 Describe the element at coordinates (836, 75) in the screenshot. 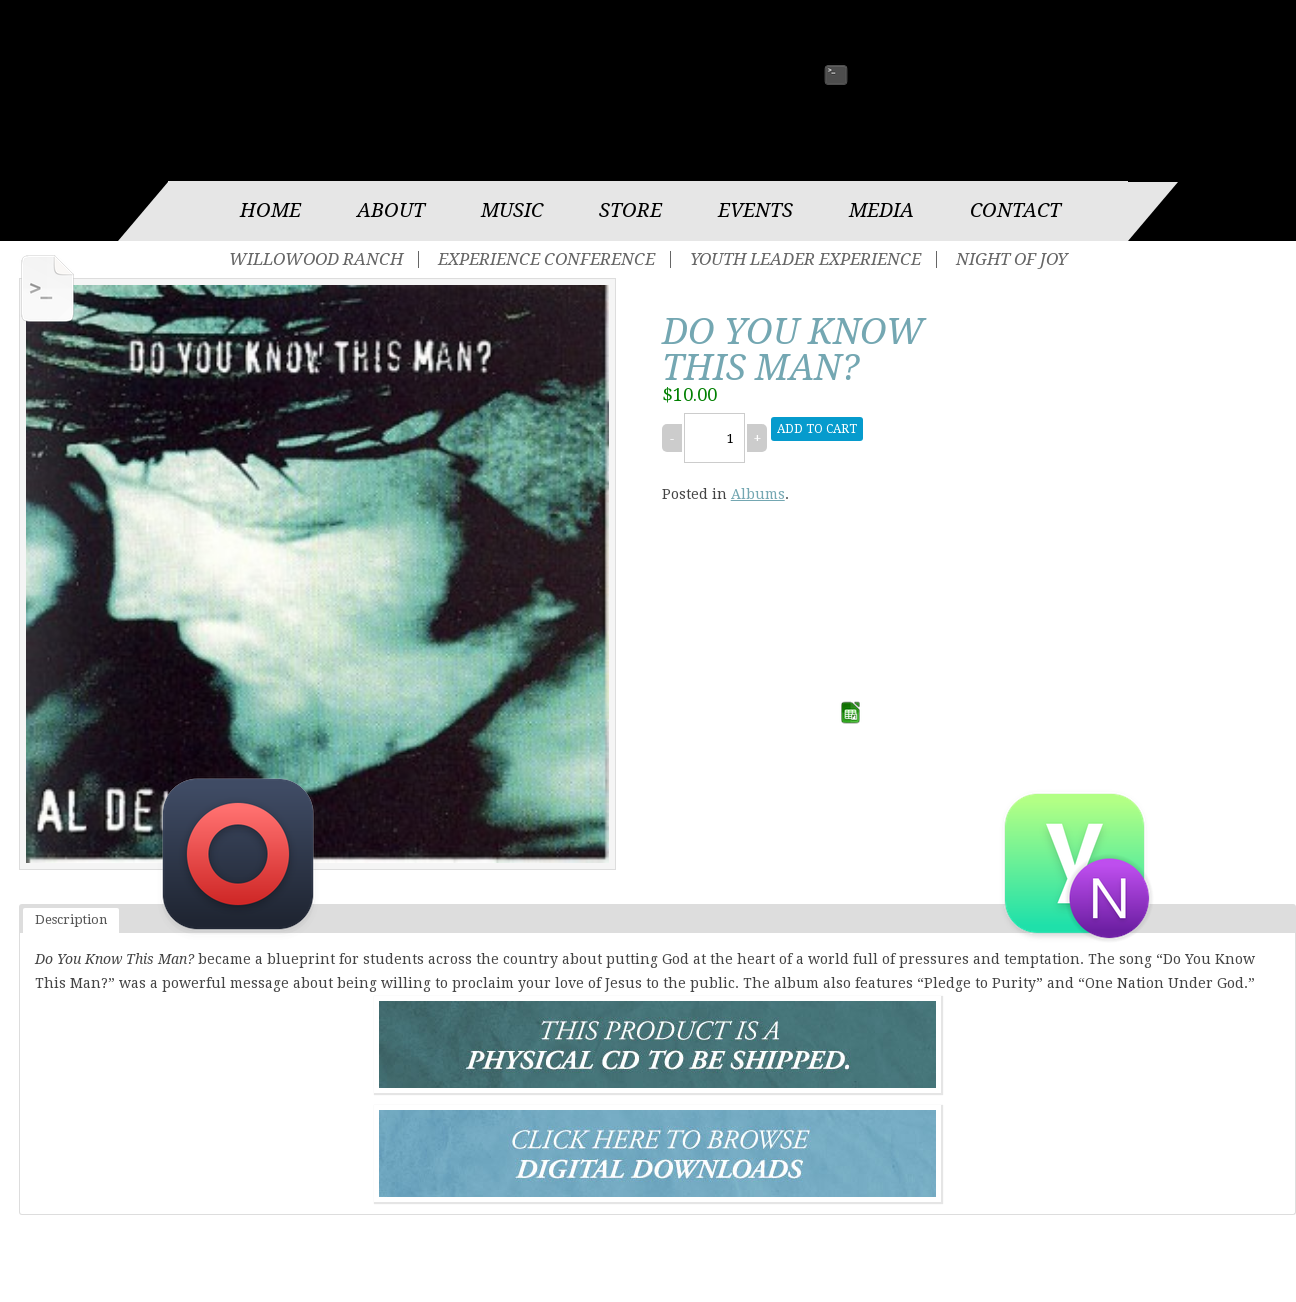

I see `open the terminal application` at that location.